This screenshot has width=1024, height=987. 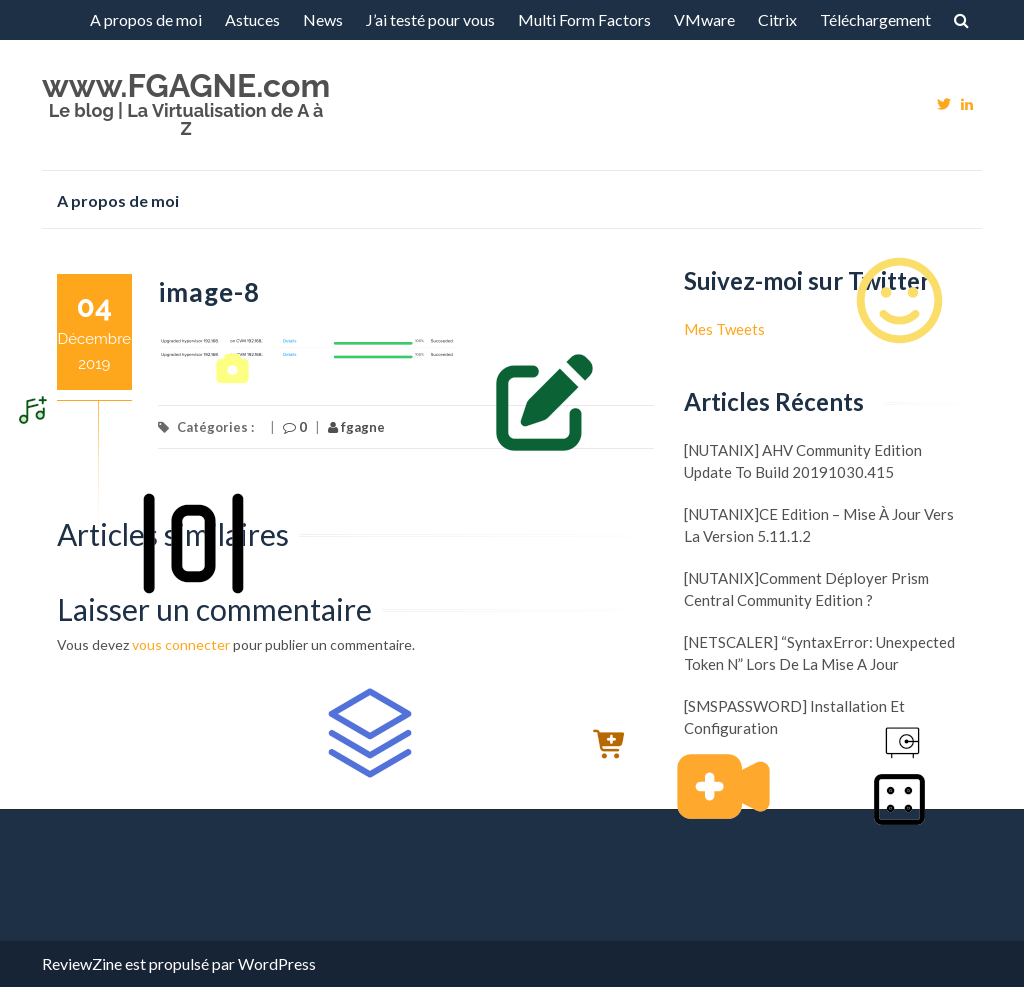 What do you see at coordinates (899, 799) in the screenshot?
I see `roll the dice or generate a random result` at bounding box center [899, 799].